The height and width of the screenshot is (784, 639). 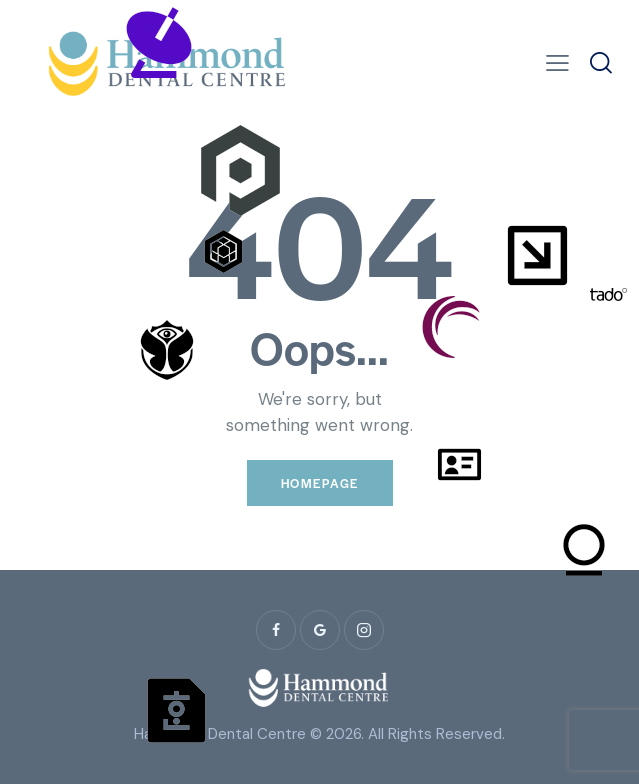 I want to click on sequelize ORM library logo, so click(x=223, y=251).